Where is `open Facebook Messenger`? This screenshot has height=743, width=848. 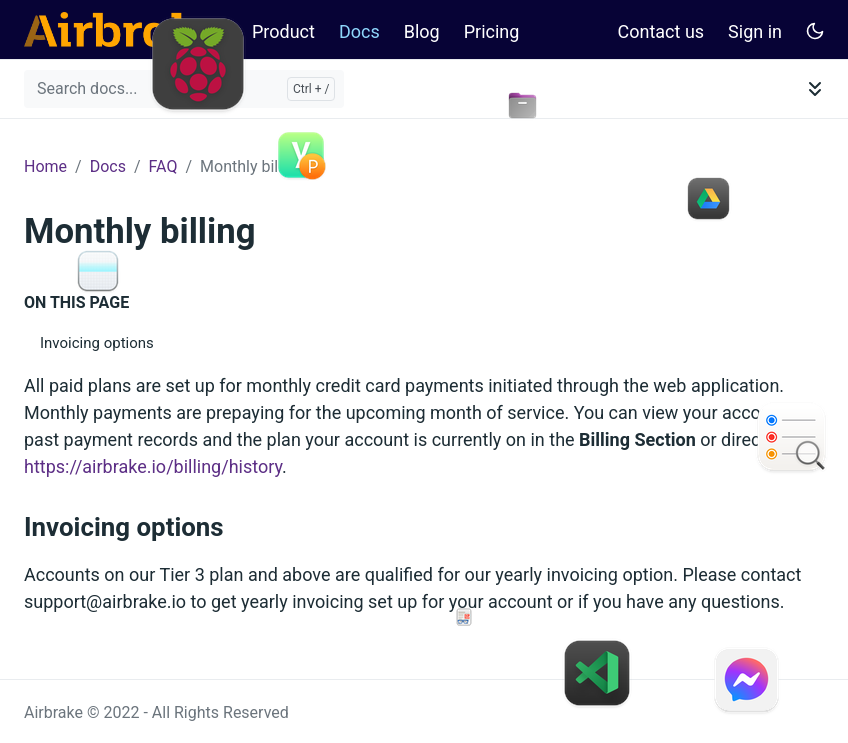
open Facebook Messenger is located at coordinates (746, 679).